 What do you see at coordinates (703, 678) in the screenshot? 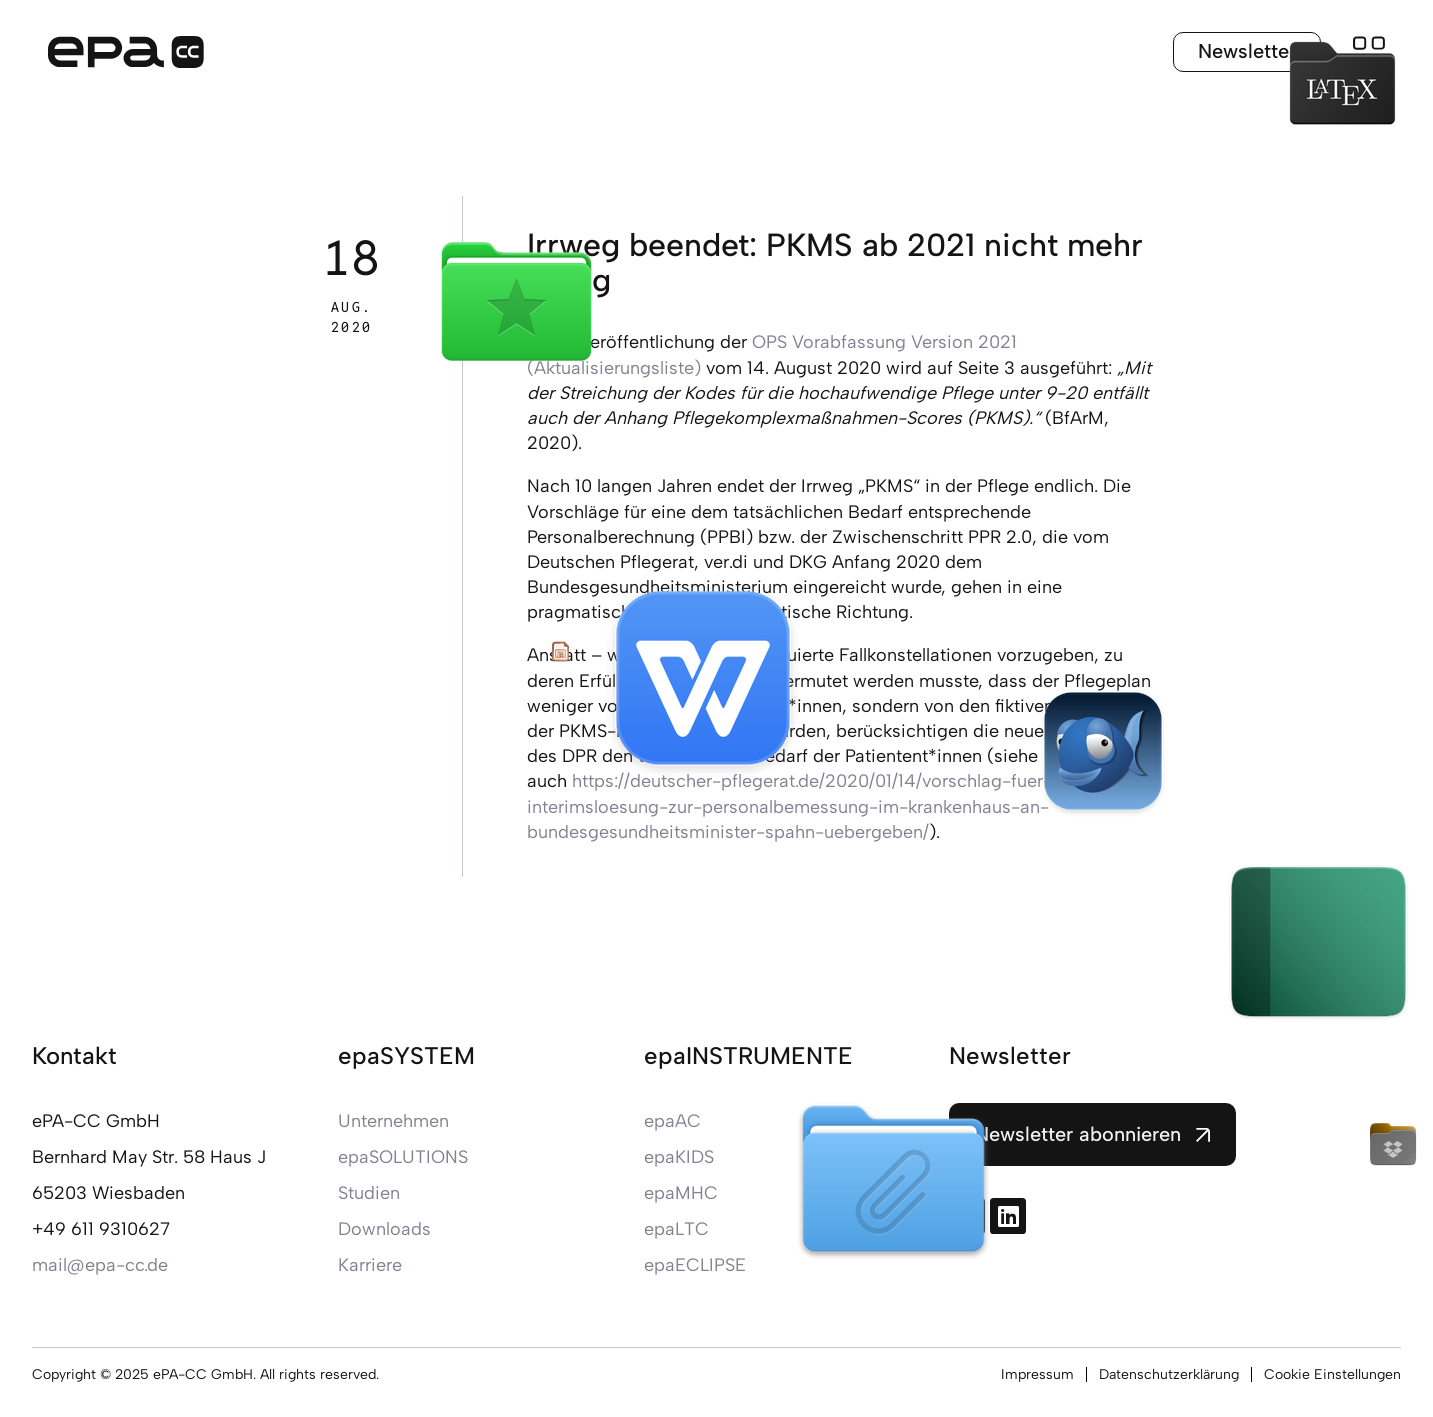
I see `open WPS Office application` at bounding box center [703, 678].